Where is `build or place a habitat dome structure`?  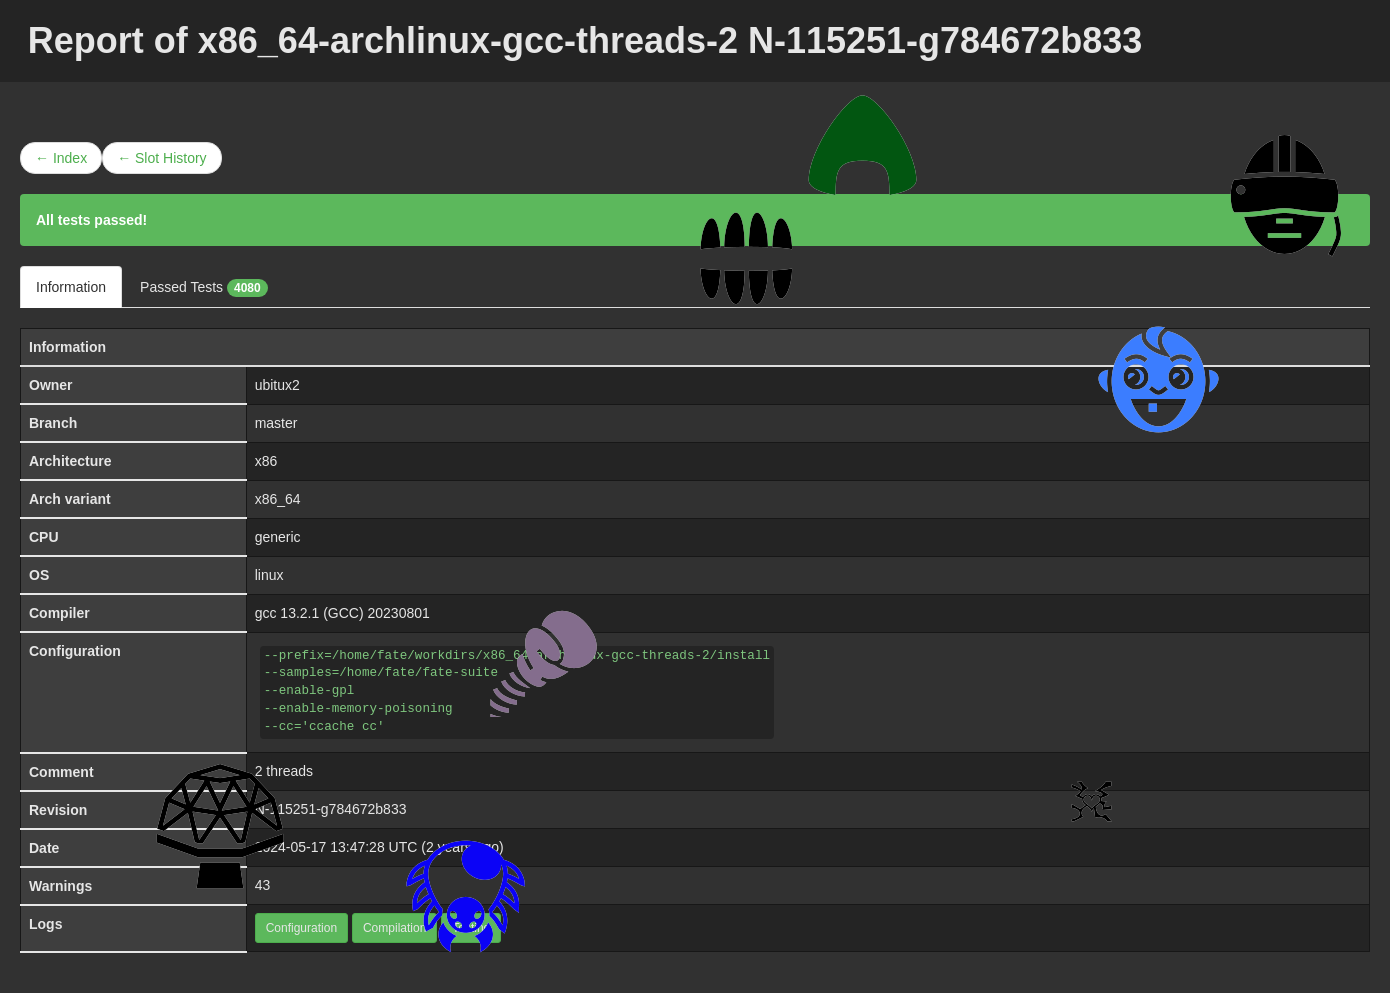 build or place a habitat dome structure is located at coordinates (220, 825).